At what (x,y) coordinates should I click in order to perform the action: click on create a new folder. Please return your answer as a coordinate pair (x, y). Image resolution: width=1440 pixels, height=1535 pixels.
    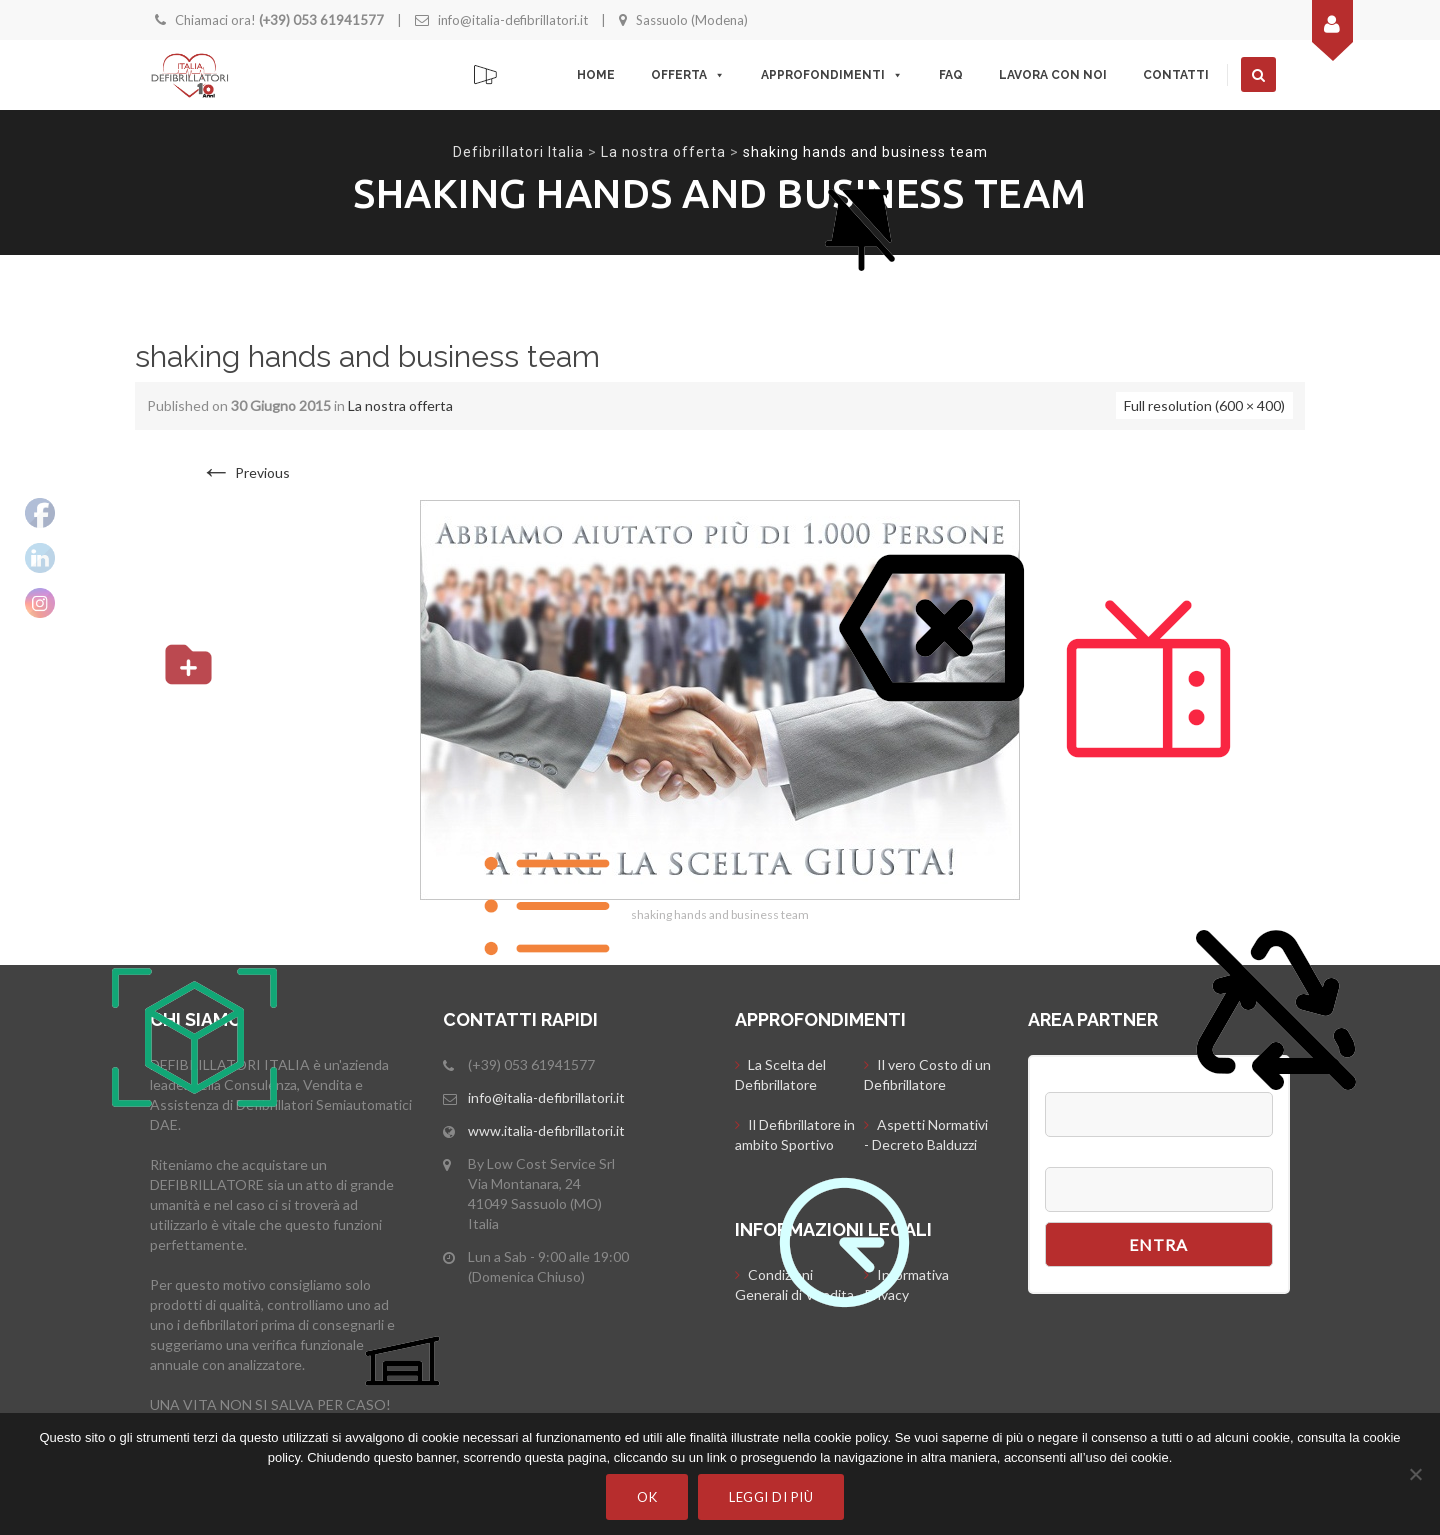
    Looking at the image, I should click on (188, 664).